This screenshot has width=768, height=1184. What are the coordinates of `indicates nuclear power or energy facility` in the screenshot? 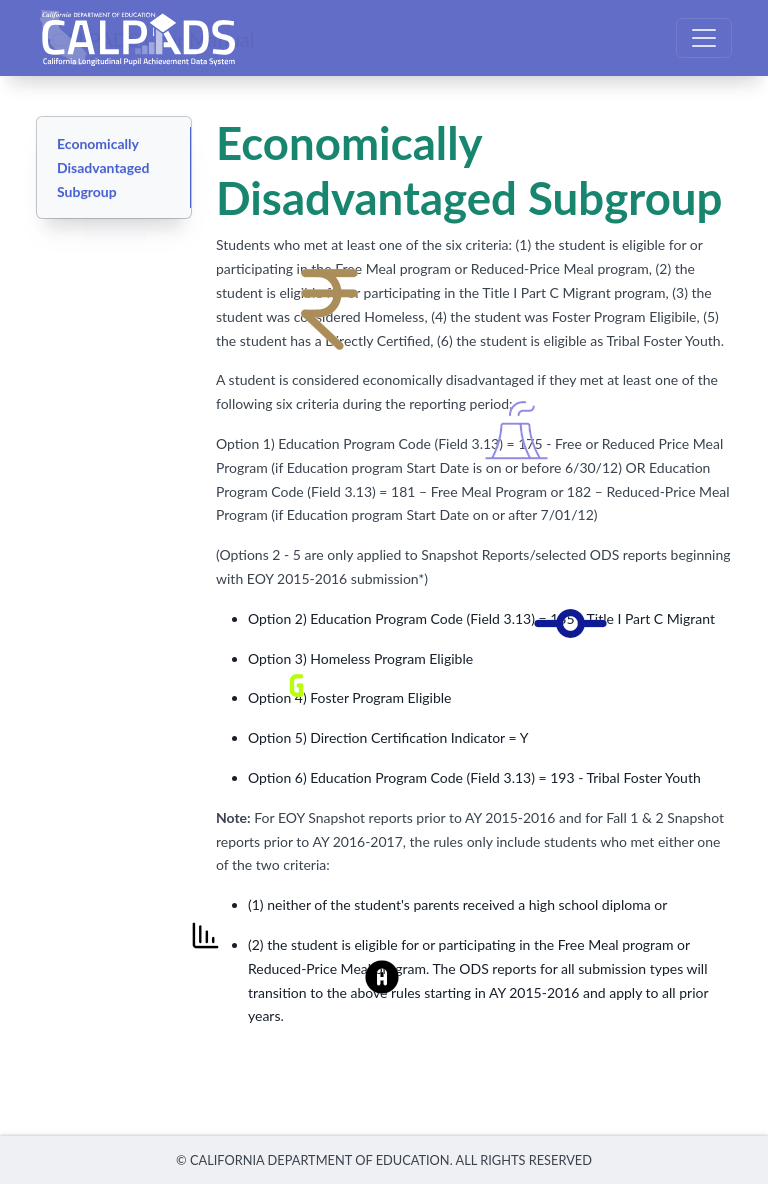 It's located at (516, 434).